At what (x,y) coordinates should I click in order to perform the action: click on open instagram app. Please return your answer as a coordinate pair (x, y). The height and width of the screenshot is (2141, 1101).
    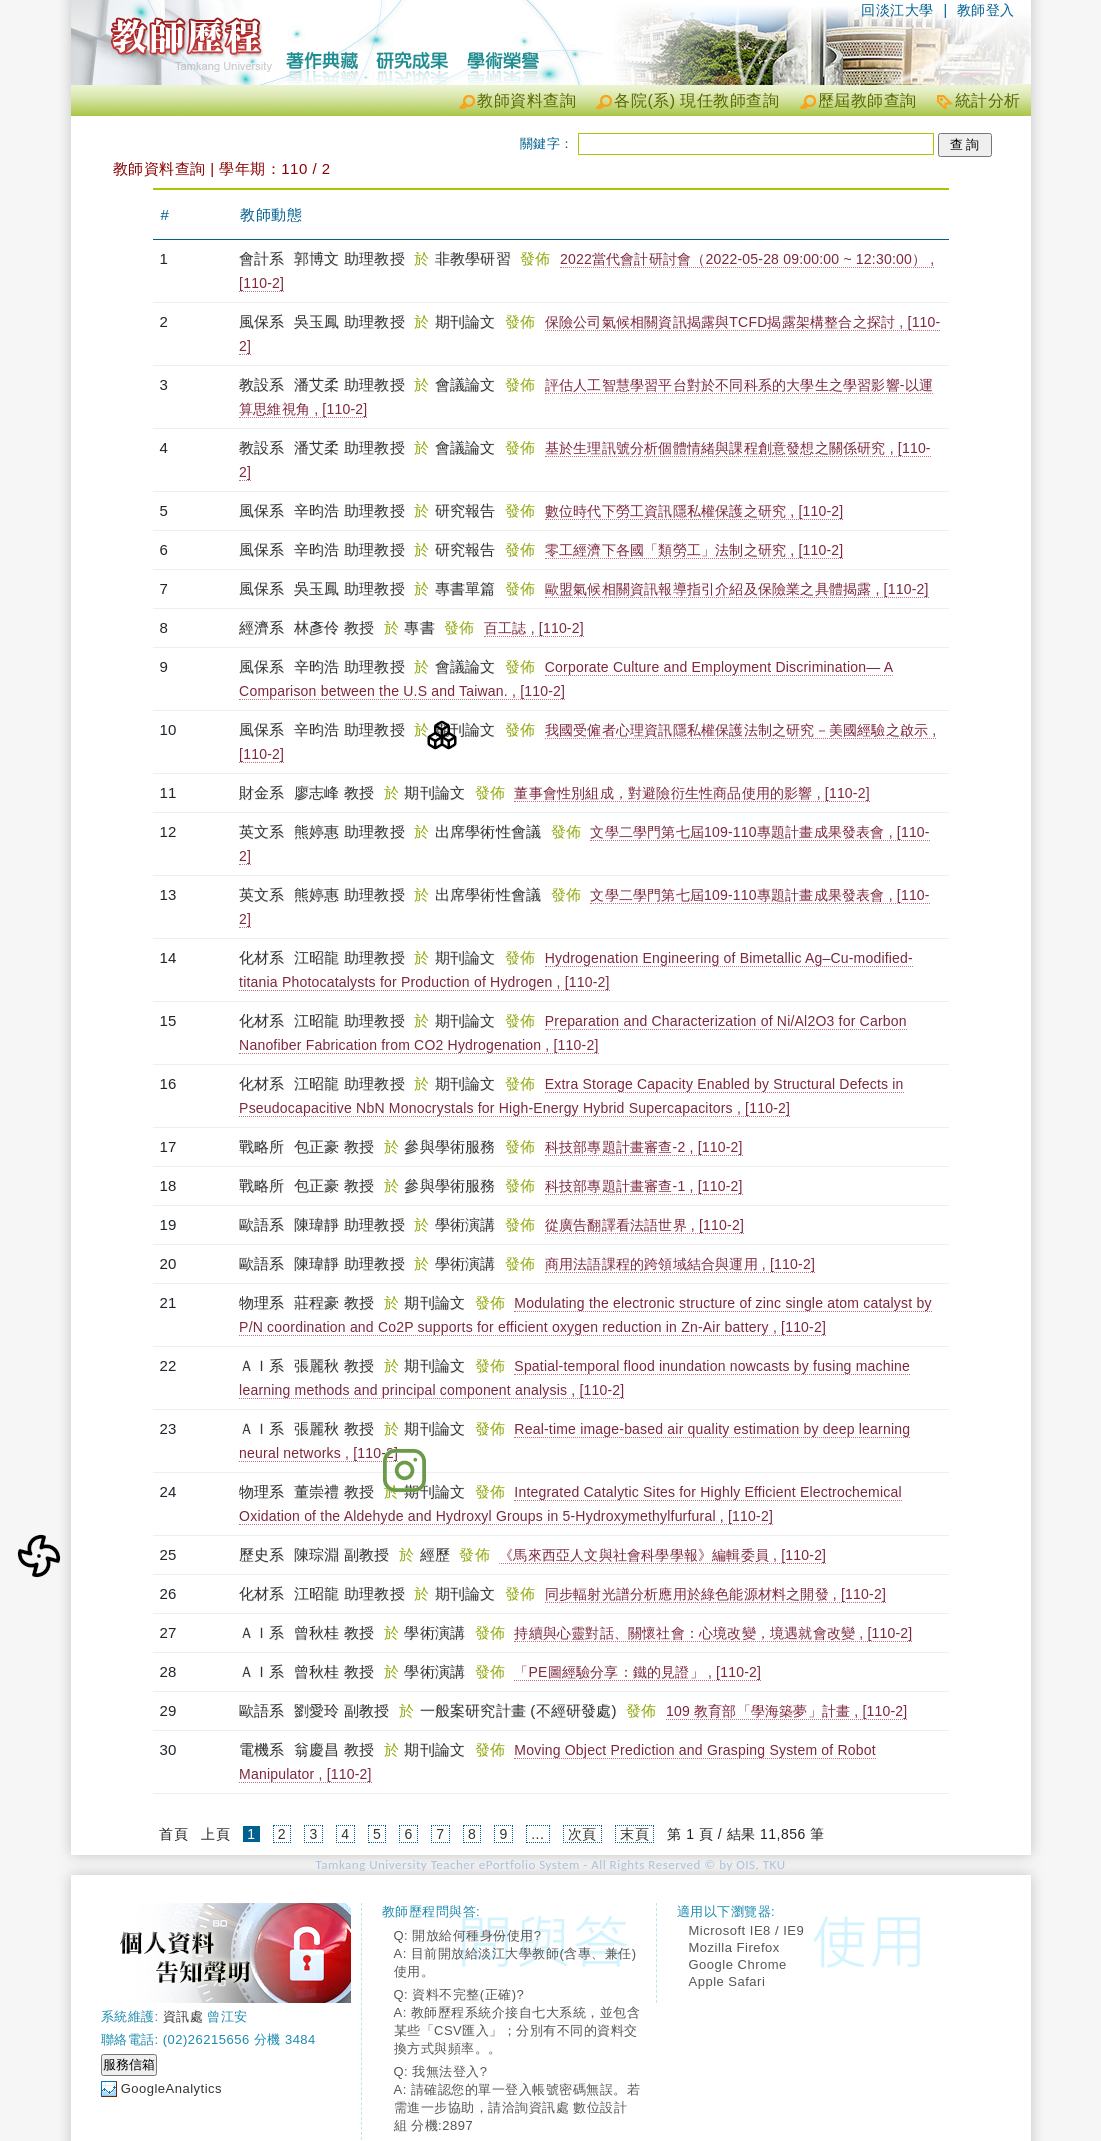
    Looking at the image, I should click on (404, 1470).